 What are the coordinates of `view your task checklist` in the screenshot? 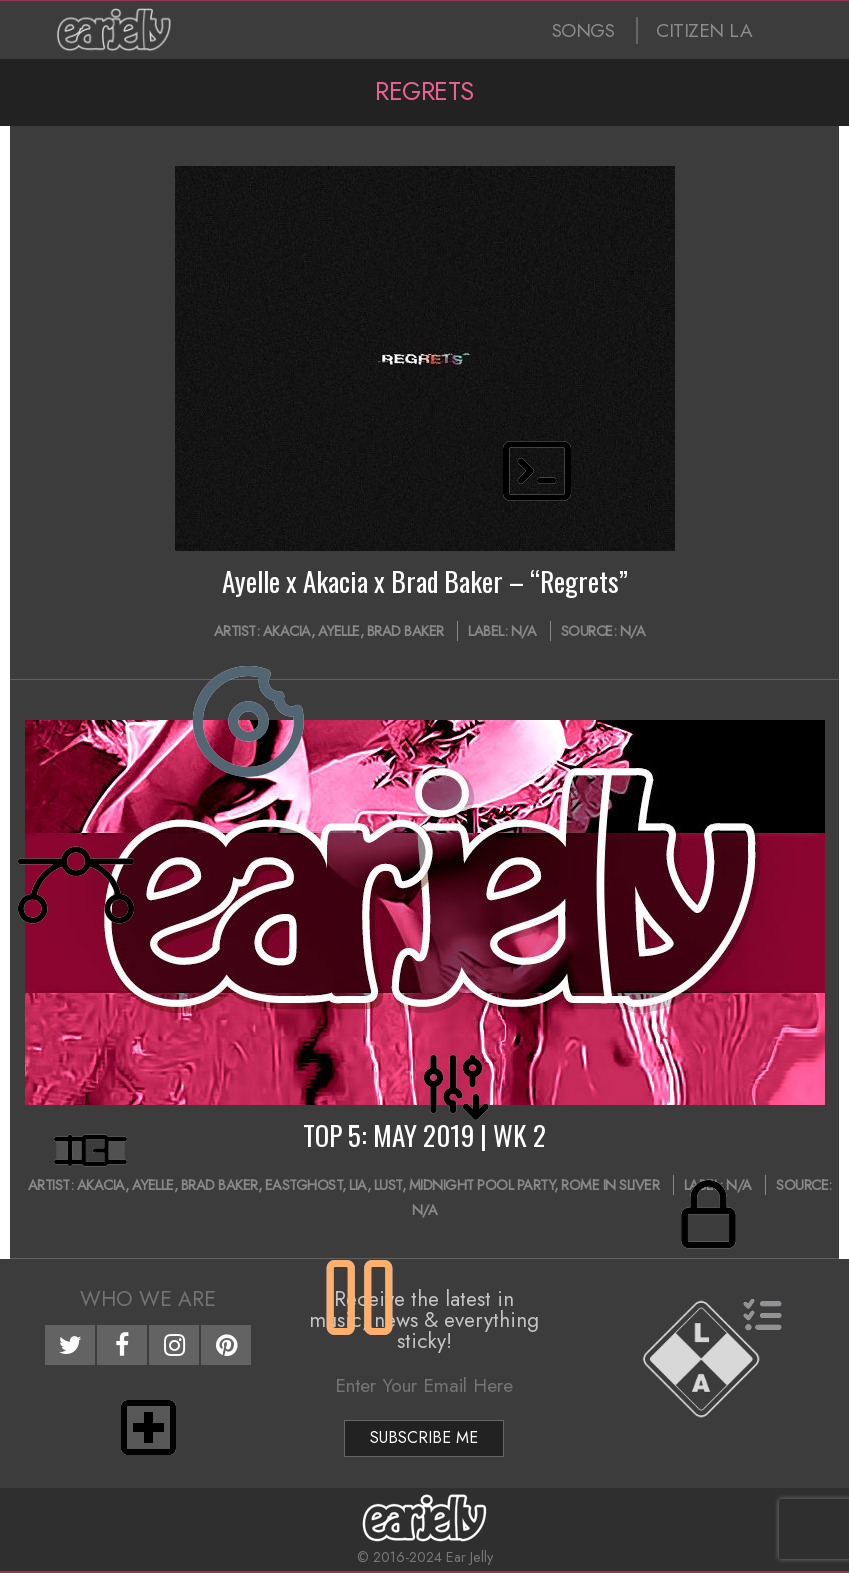 It's located at (762, 1315).